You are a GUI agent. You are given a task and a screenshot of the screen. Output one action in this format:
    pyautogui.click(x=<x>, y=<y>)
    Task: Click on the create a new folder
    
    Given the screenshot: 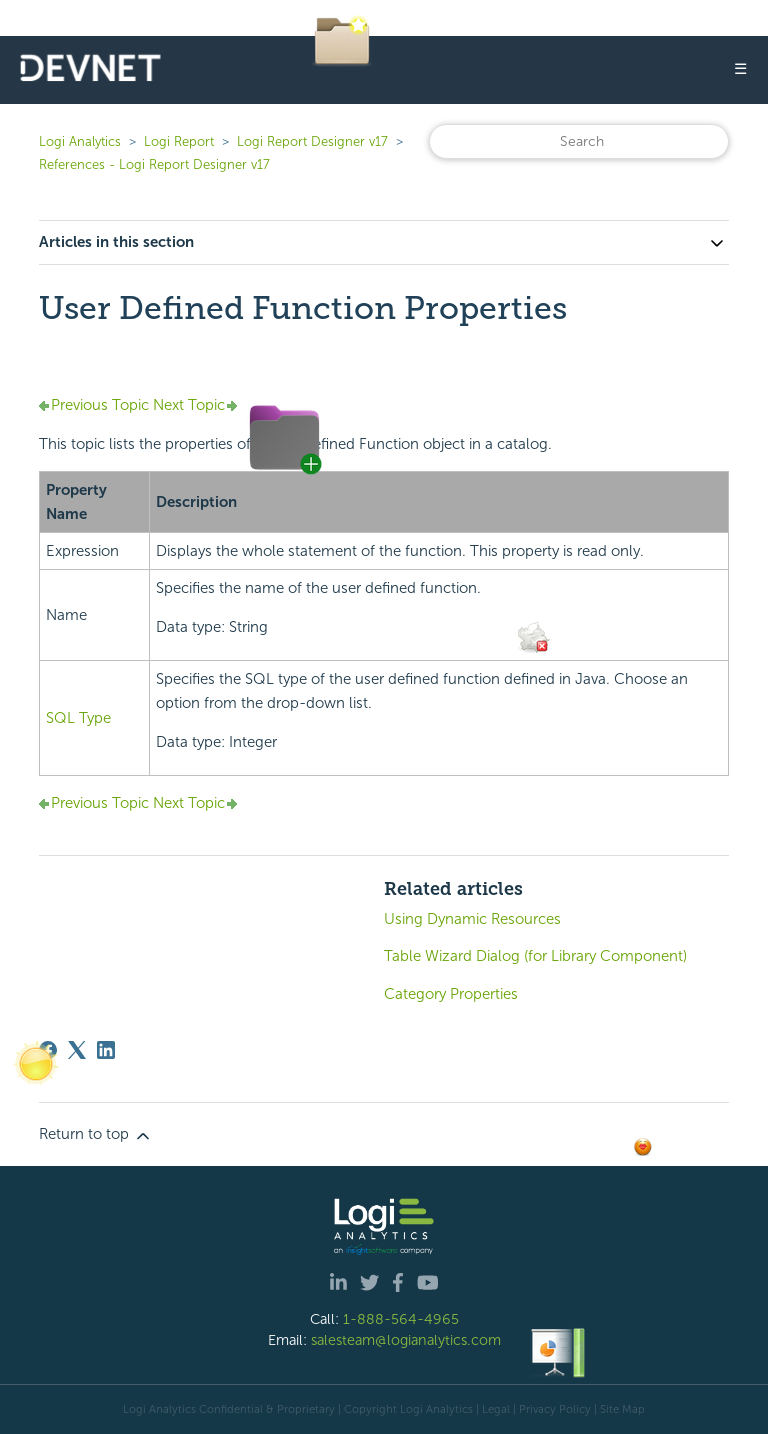 What is the action you would take?
    pyautogui.click(x=284, y=437)
    